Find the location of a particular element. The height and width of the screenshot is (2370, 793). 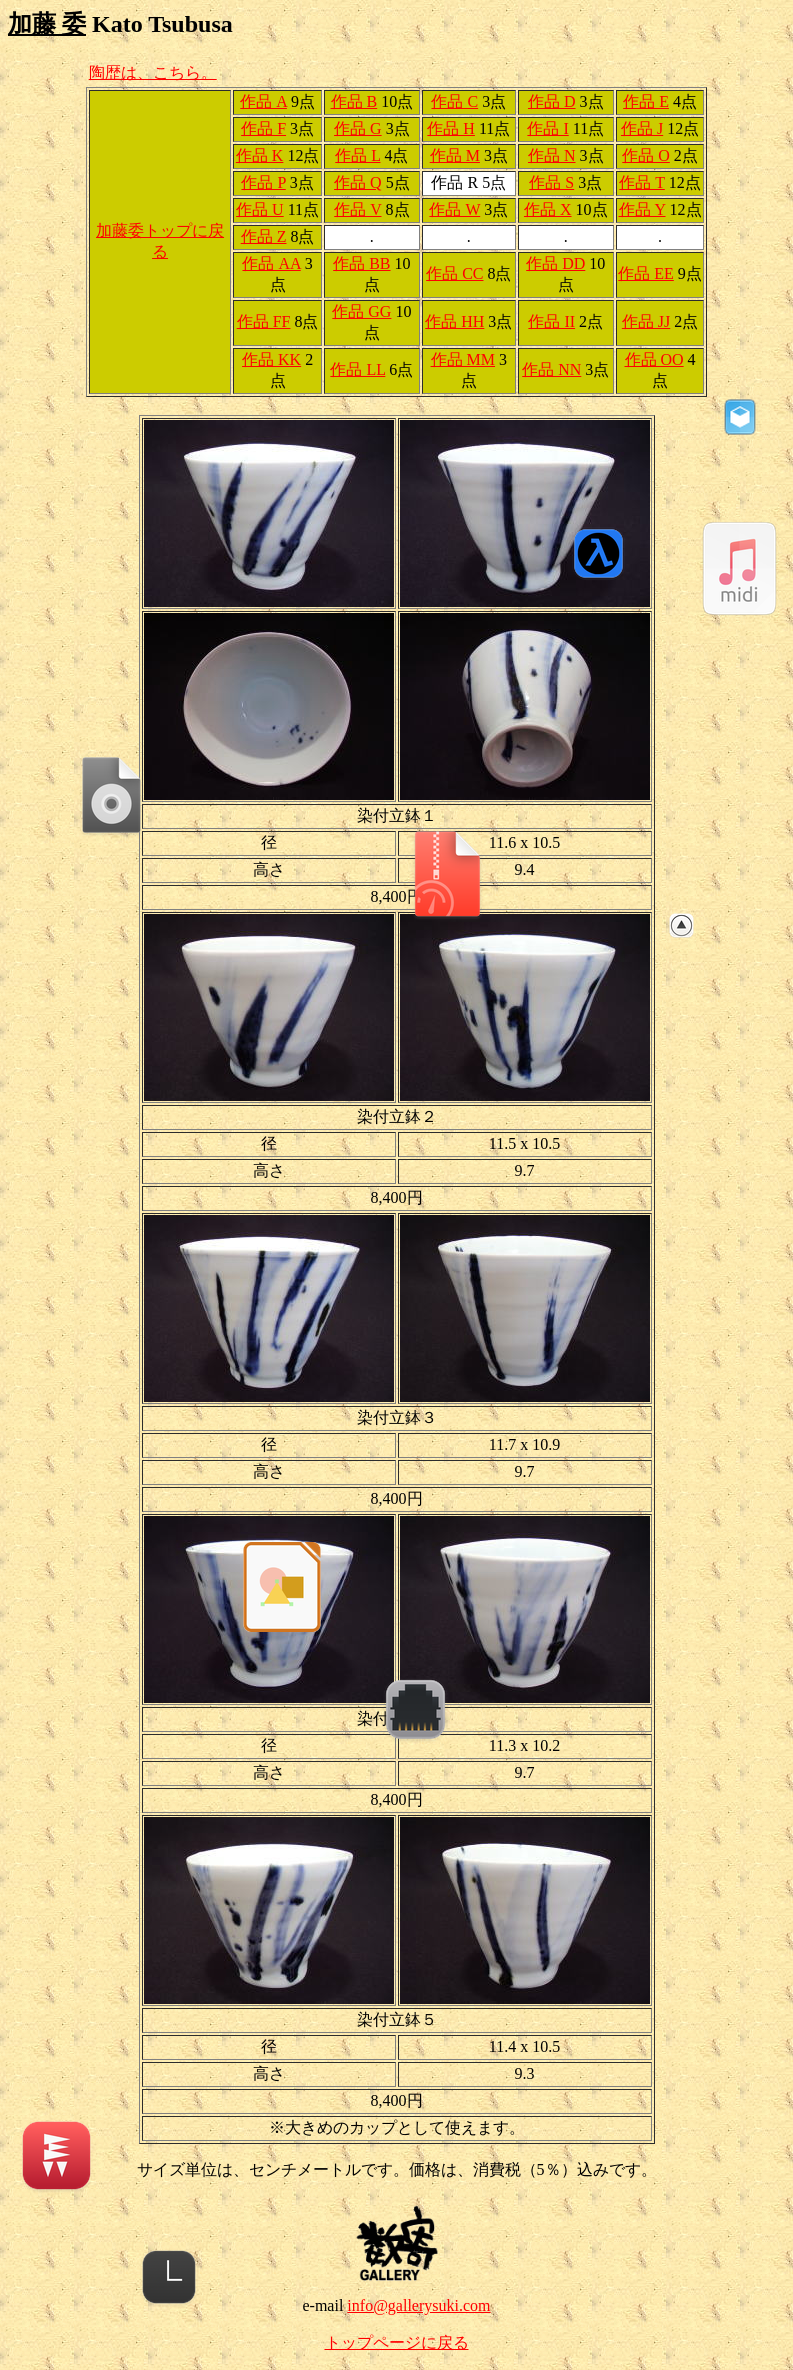

open persepolis download manager is located at coordinates (56, 2155).